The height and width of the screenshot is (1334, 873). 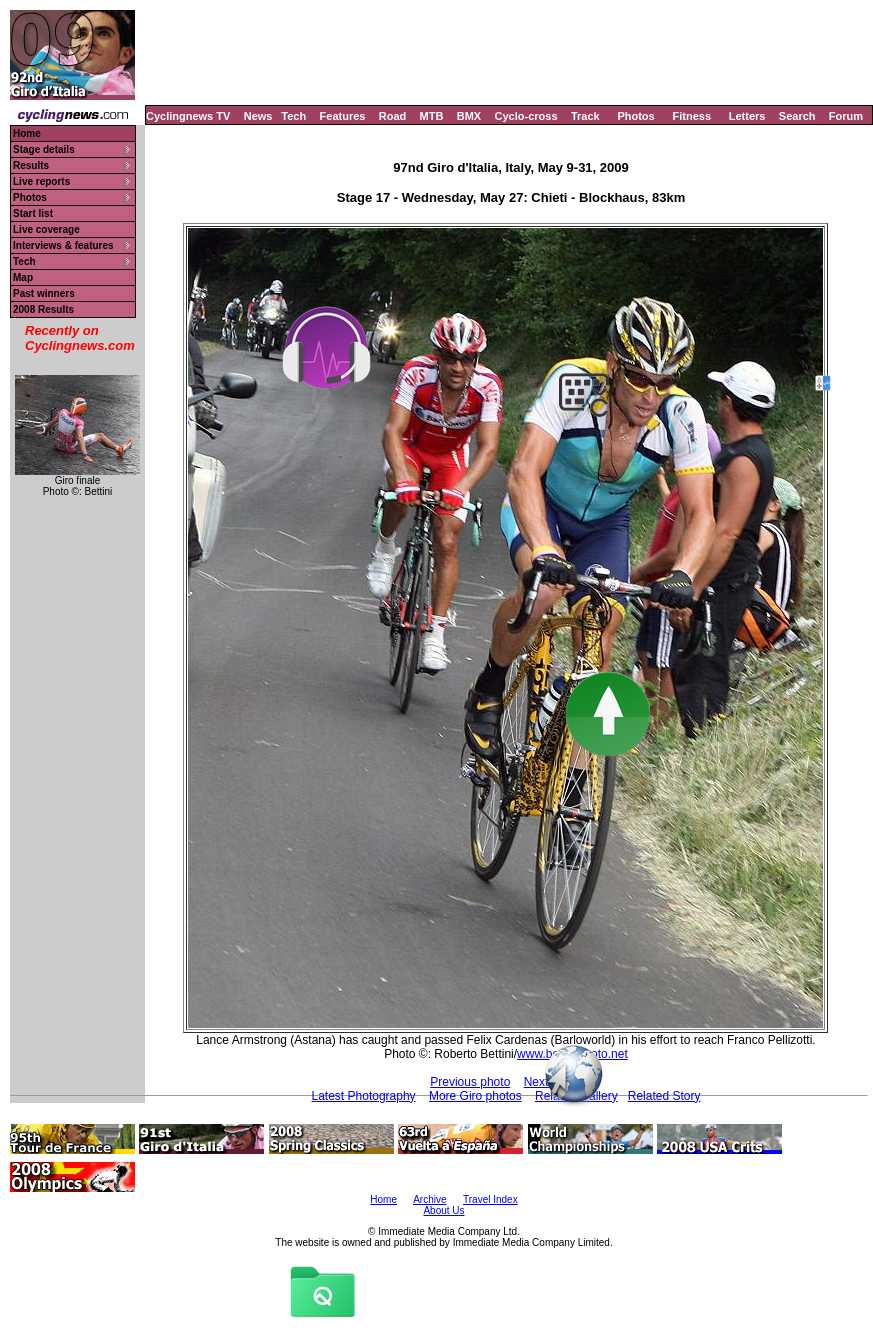 What do you see at coordinates (326, 347) in the screenshot?
I see `audio headset device connected` at bounding box center [326, 347].